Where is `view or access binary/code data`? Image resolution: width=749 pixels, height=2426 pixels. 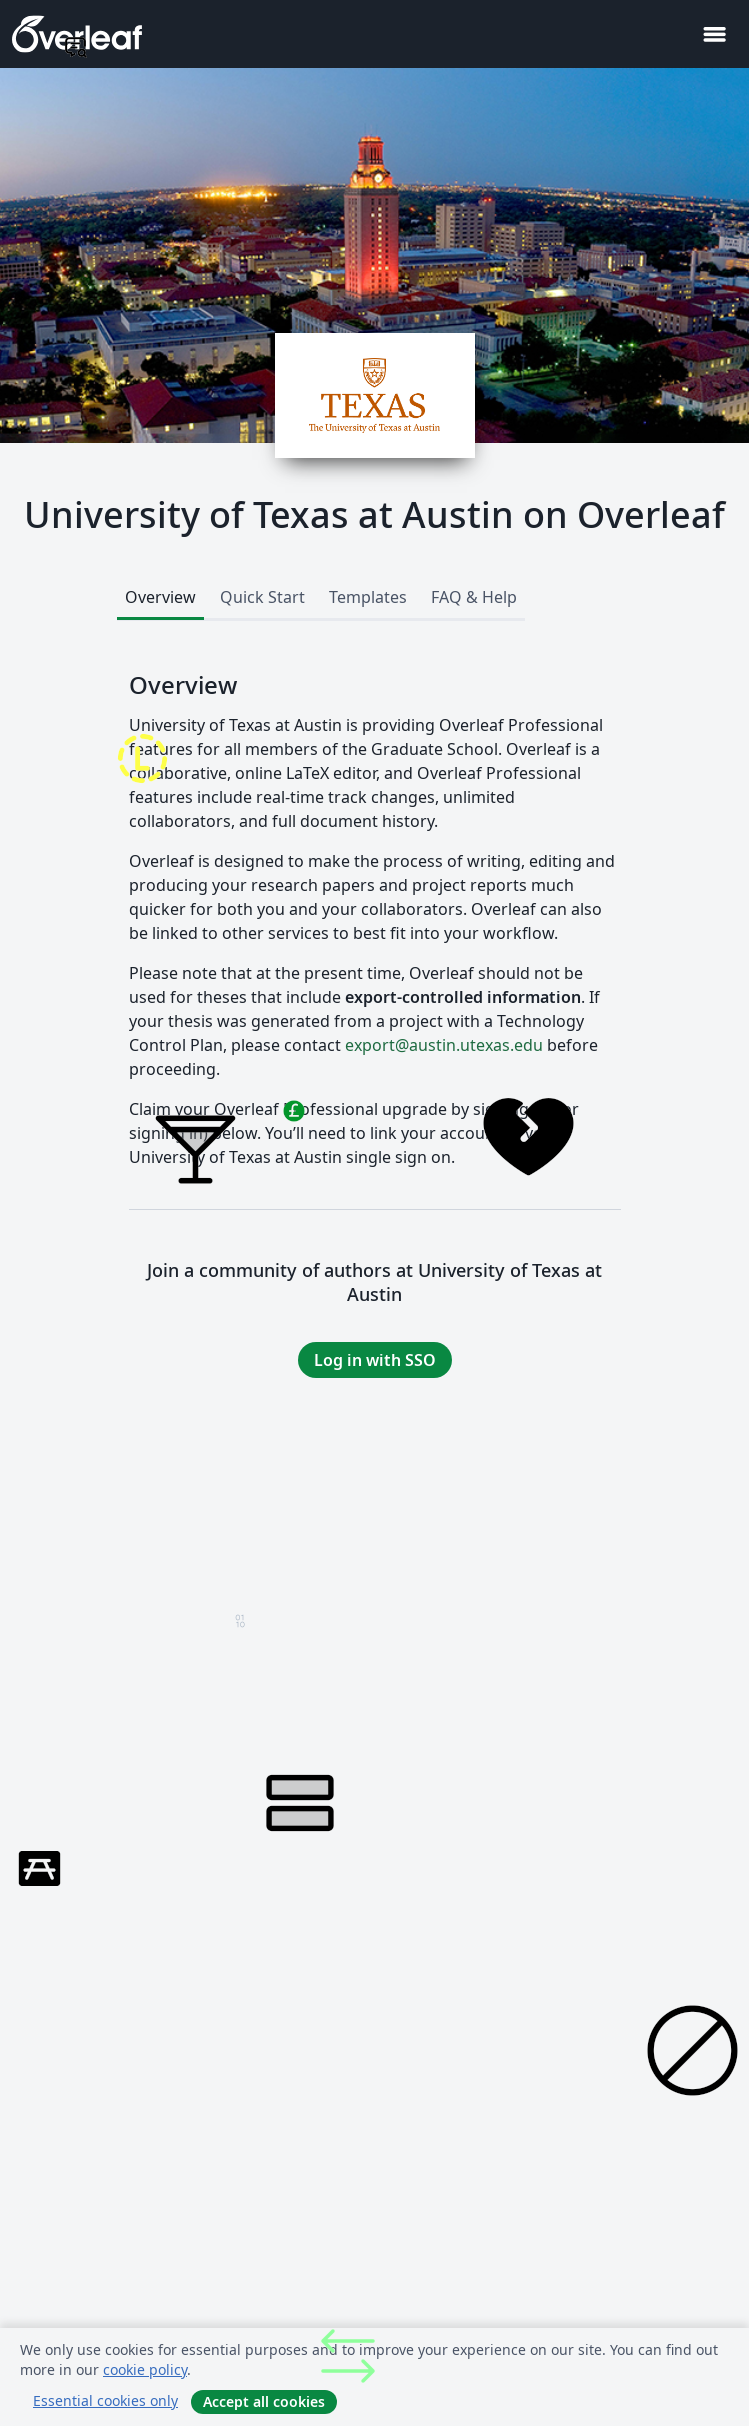 view or access binary/code data is located at coordinates (240, 1621).